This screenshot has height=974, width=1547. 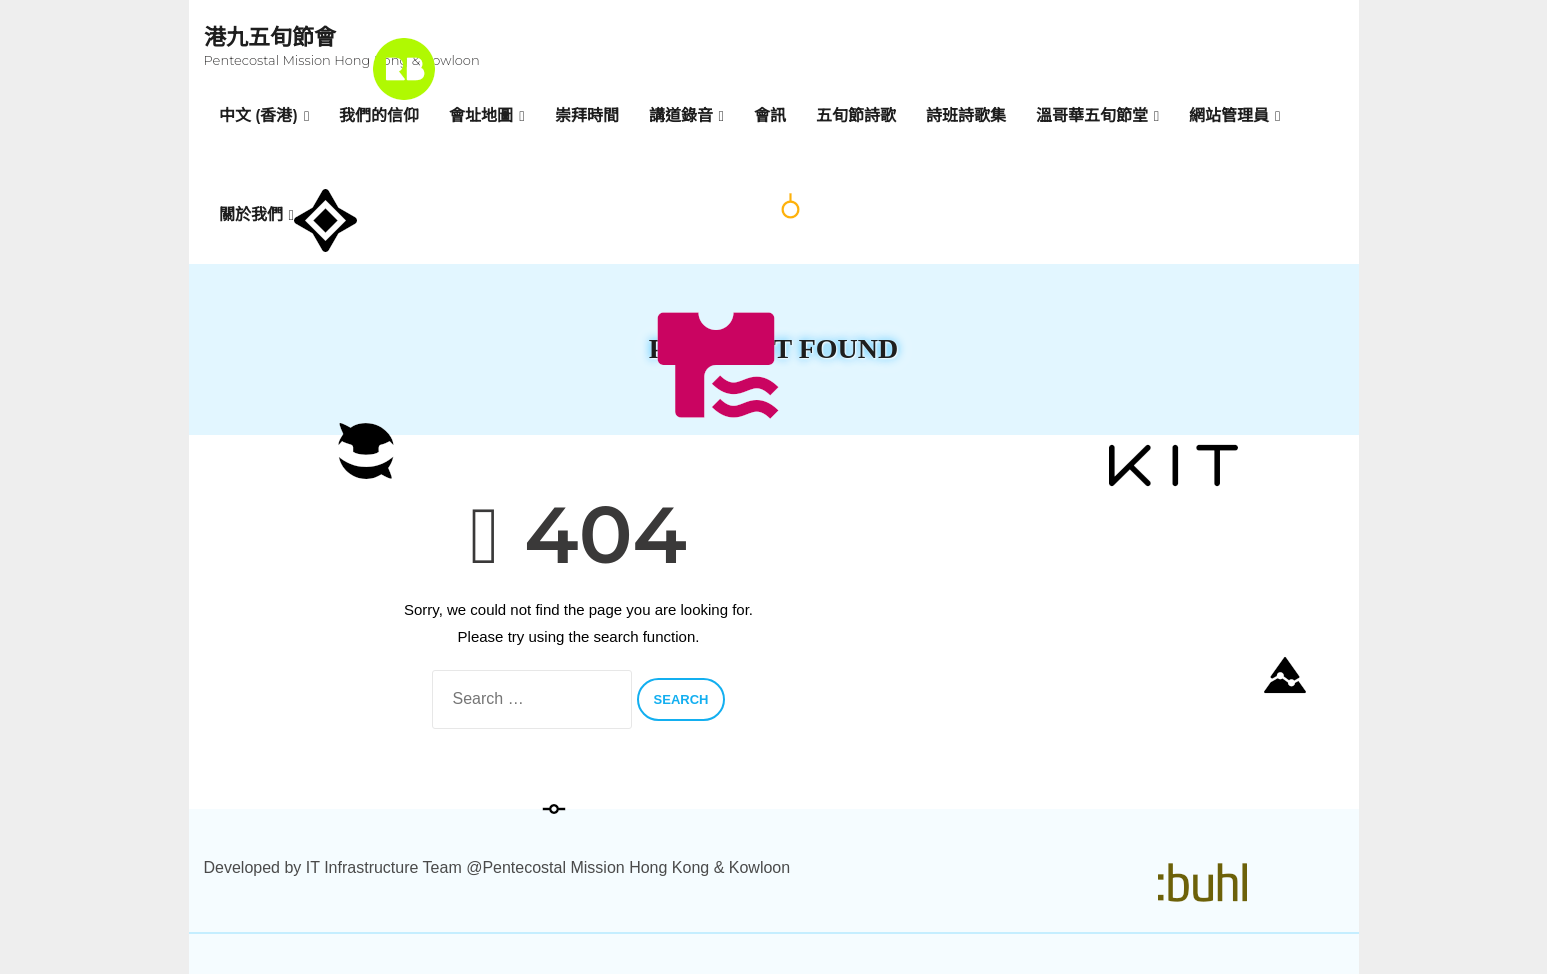 What do you see at coordinates (404, 69) in the screenshot?
I see `open the Redbubble app` at bounding box center [404, 69].